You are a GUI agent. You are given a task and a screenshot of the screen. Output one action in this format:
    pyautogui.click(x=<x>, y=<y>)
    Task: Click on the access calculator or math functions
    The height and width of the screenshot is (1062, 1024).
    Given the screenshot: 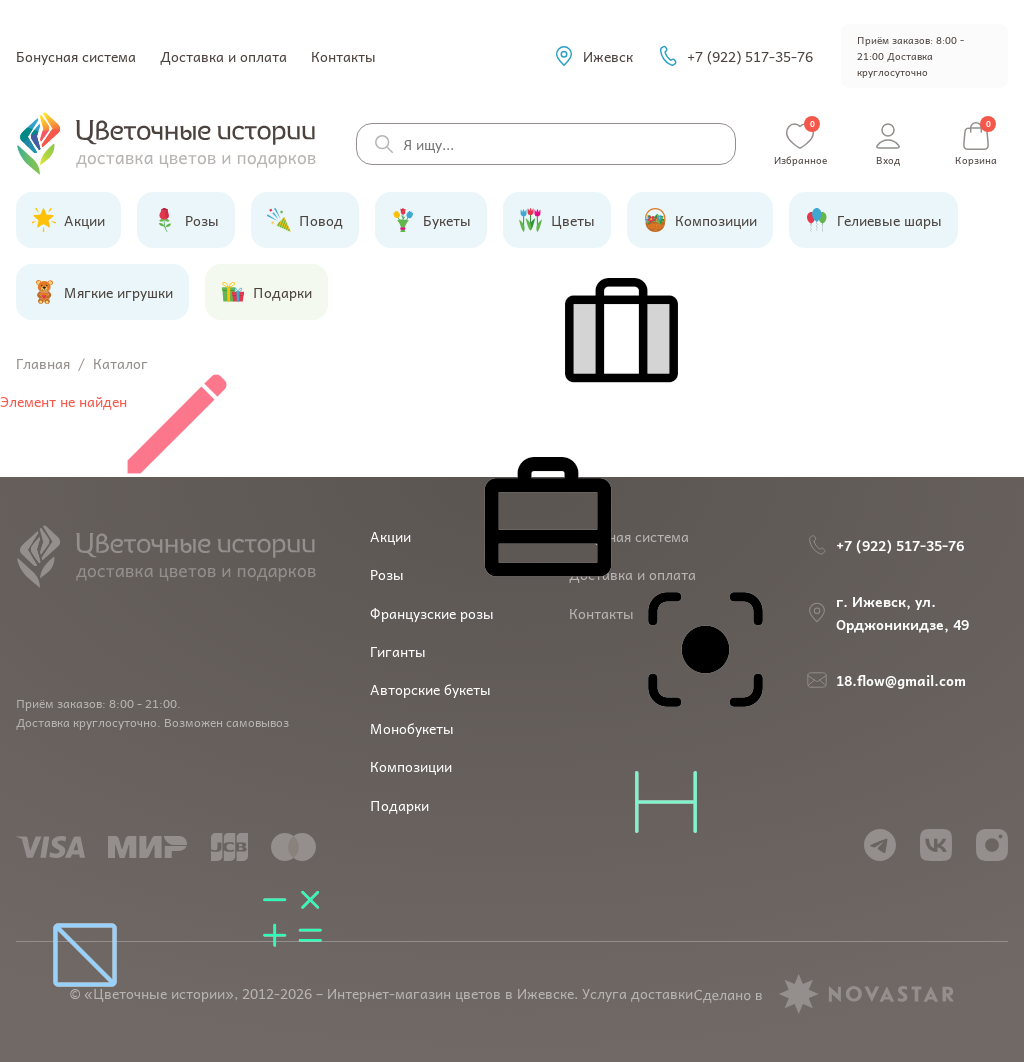 What is the action you would take?
    pyautogui.click(x=292, y=917)
    